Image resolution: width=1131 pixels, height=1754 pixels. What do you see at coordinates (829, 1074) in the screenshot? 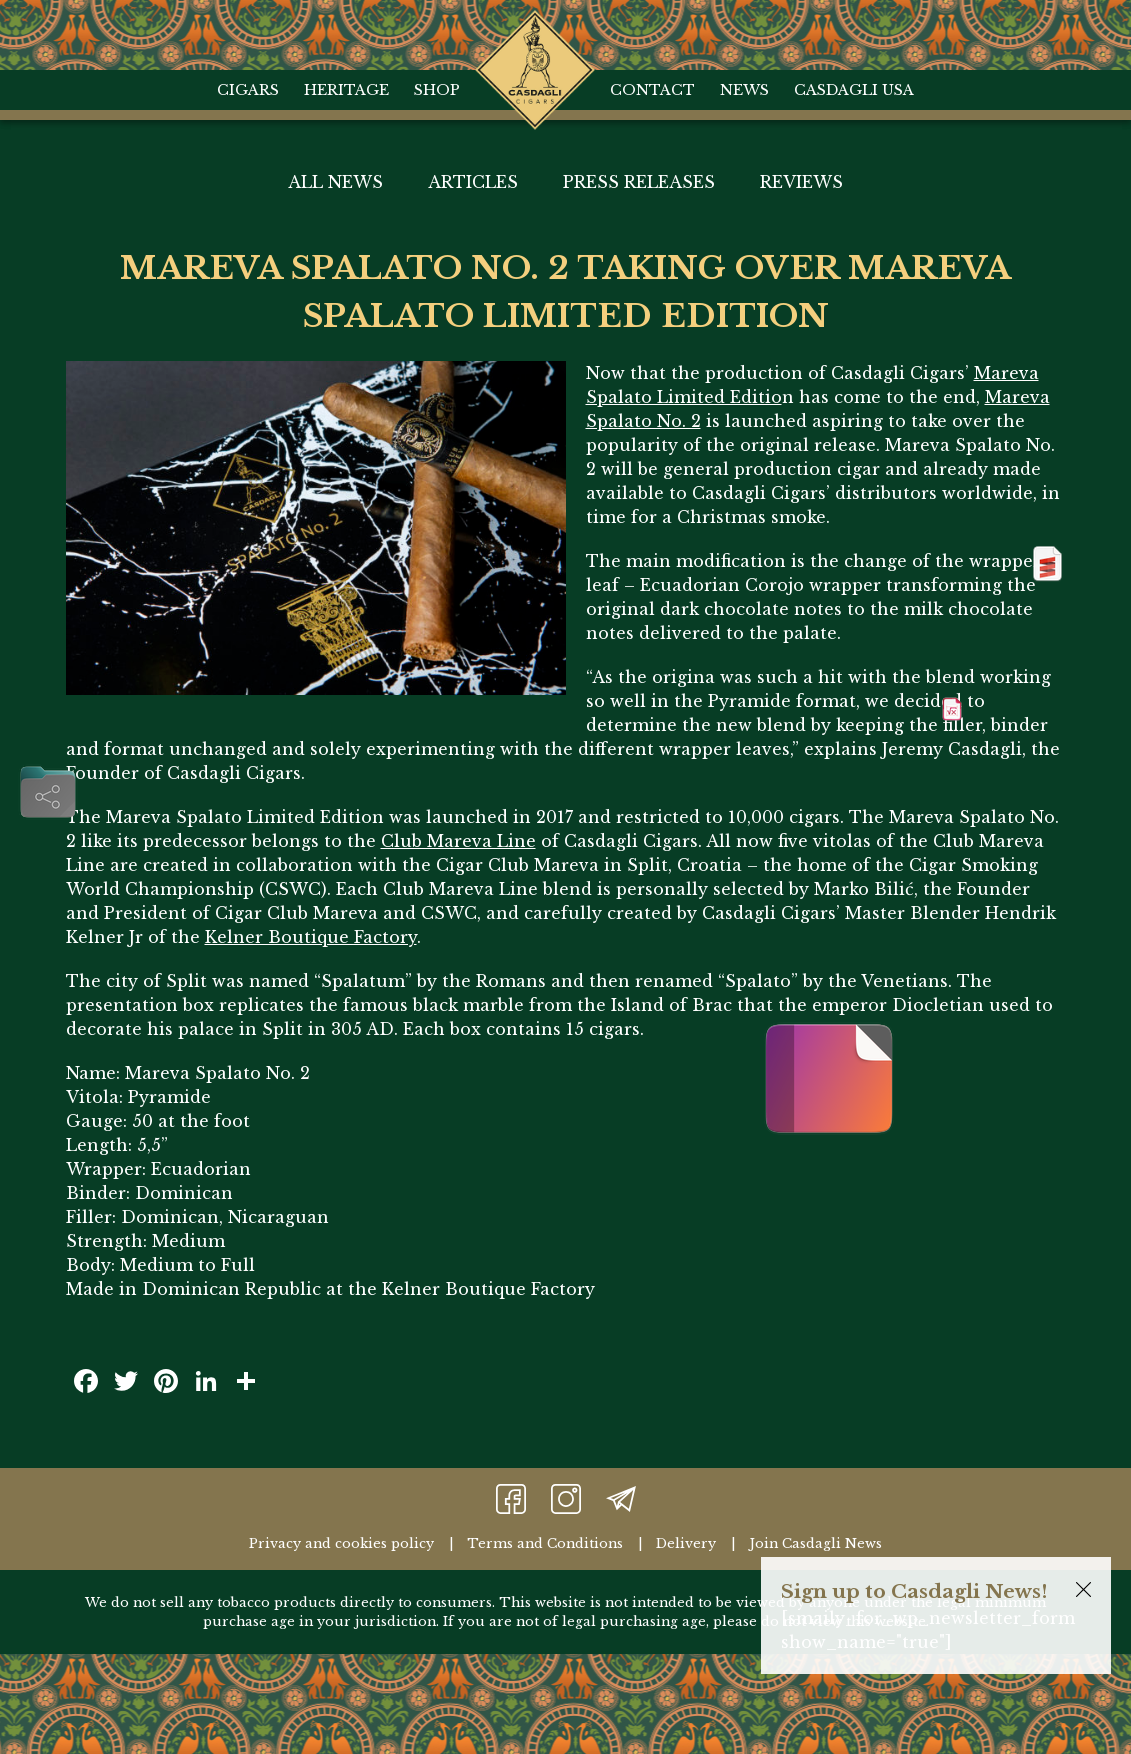
I see `customize desktop theme settings` at bounding box center [829, 1074].